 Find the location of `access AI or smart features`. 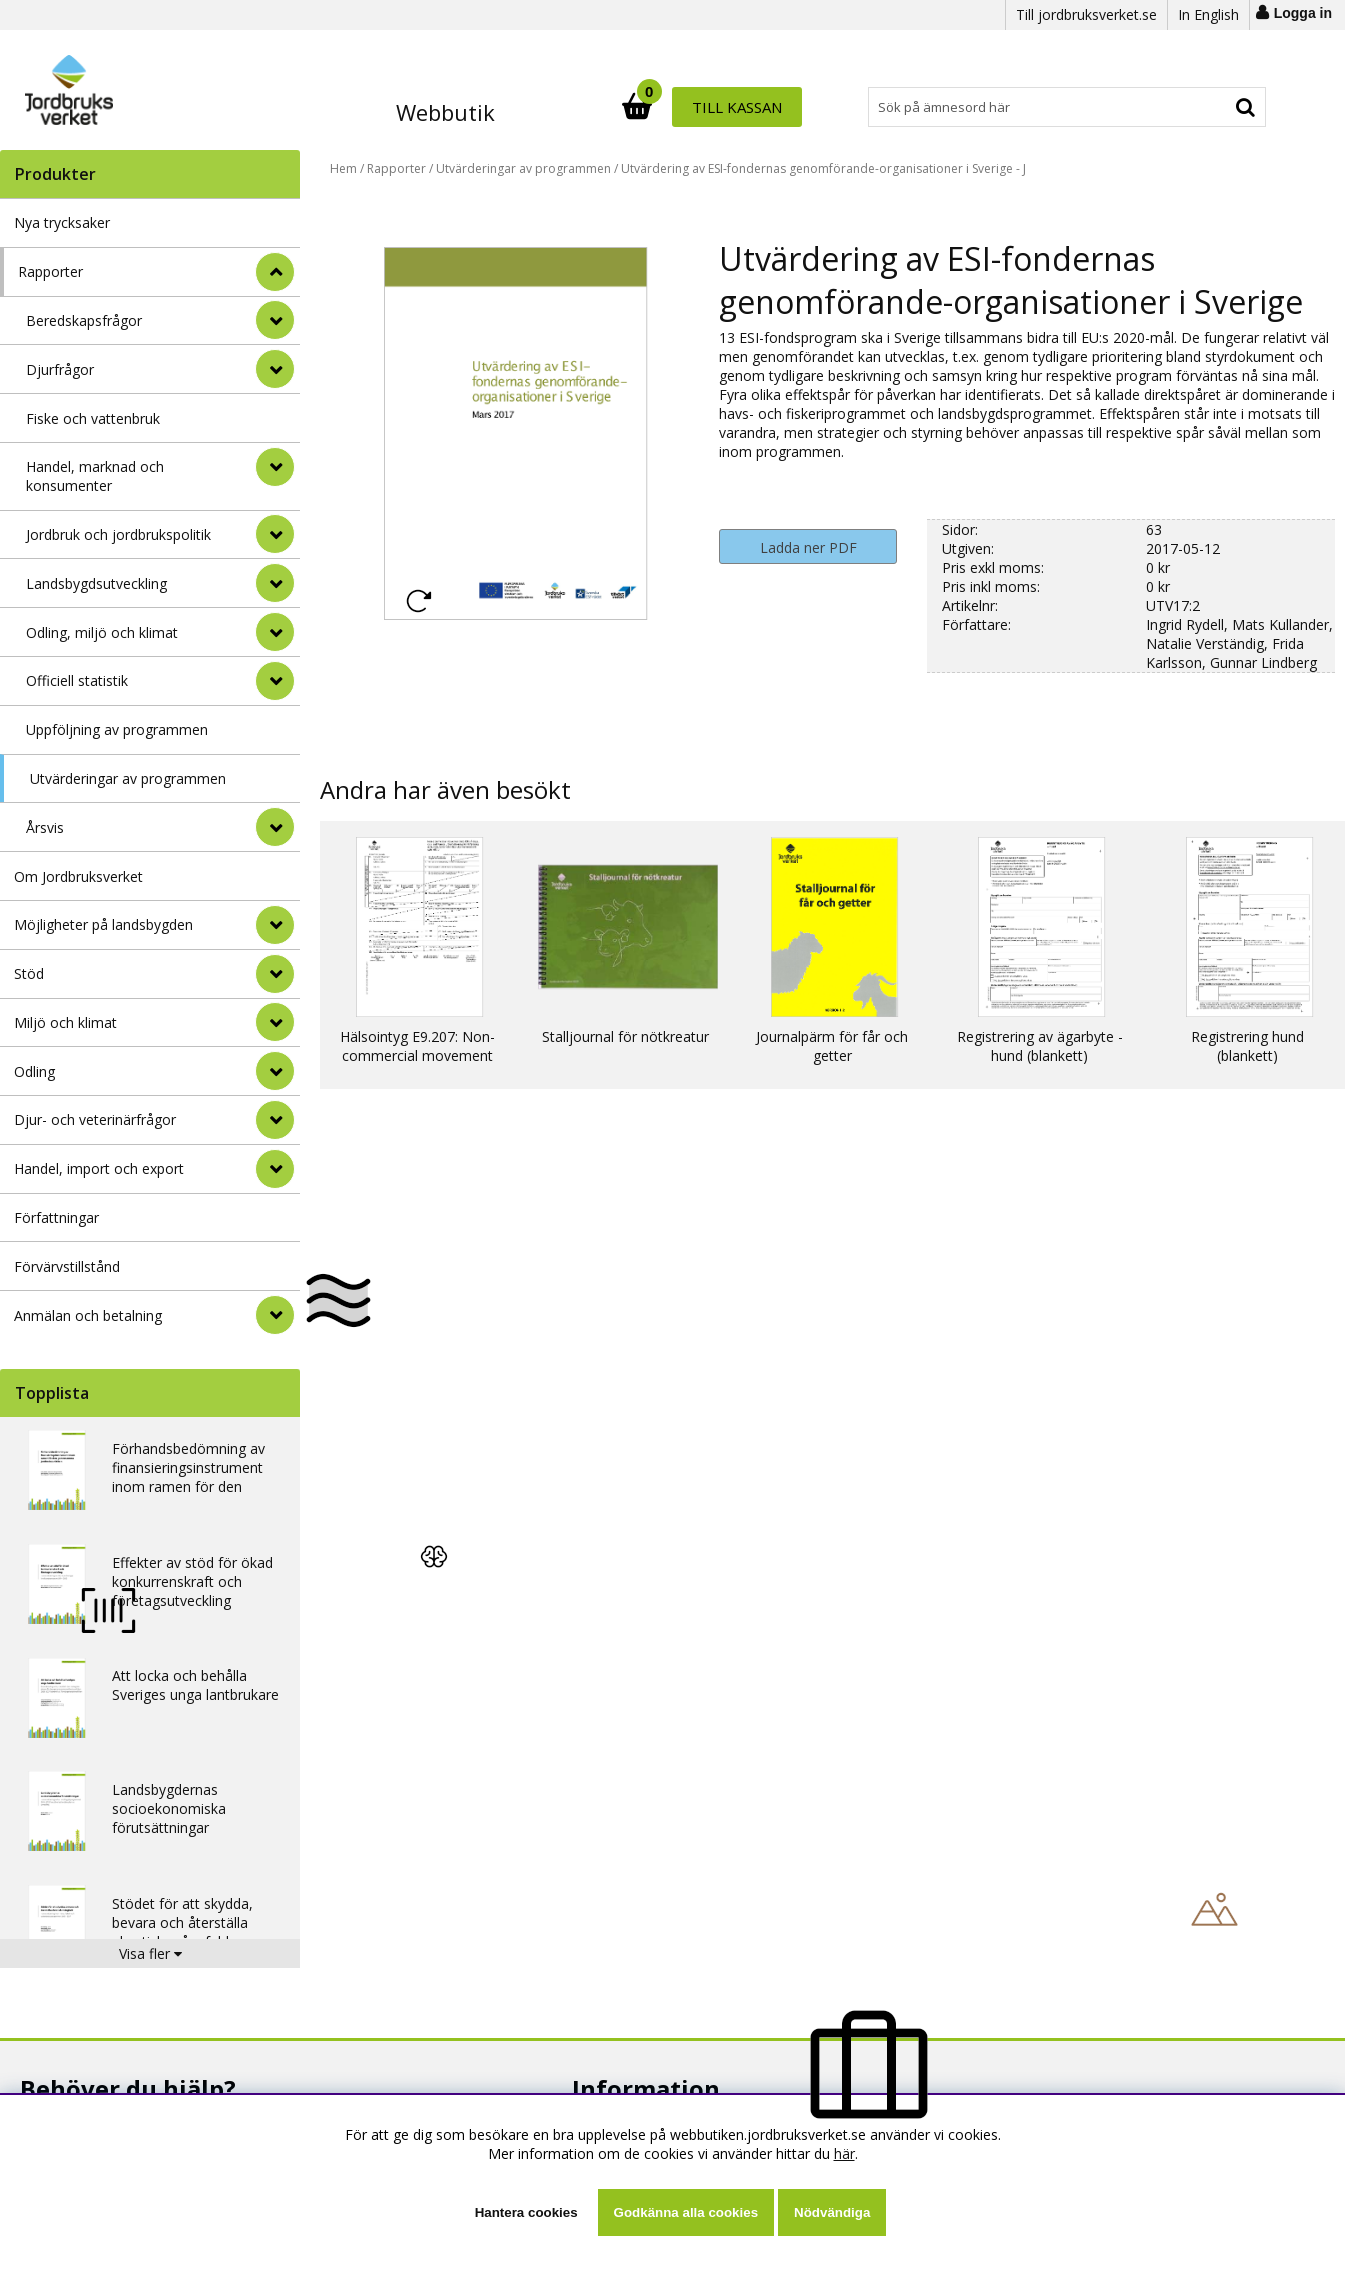

access AI or smart features is located at coordinates (434, 1557).